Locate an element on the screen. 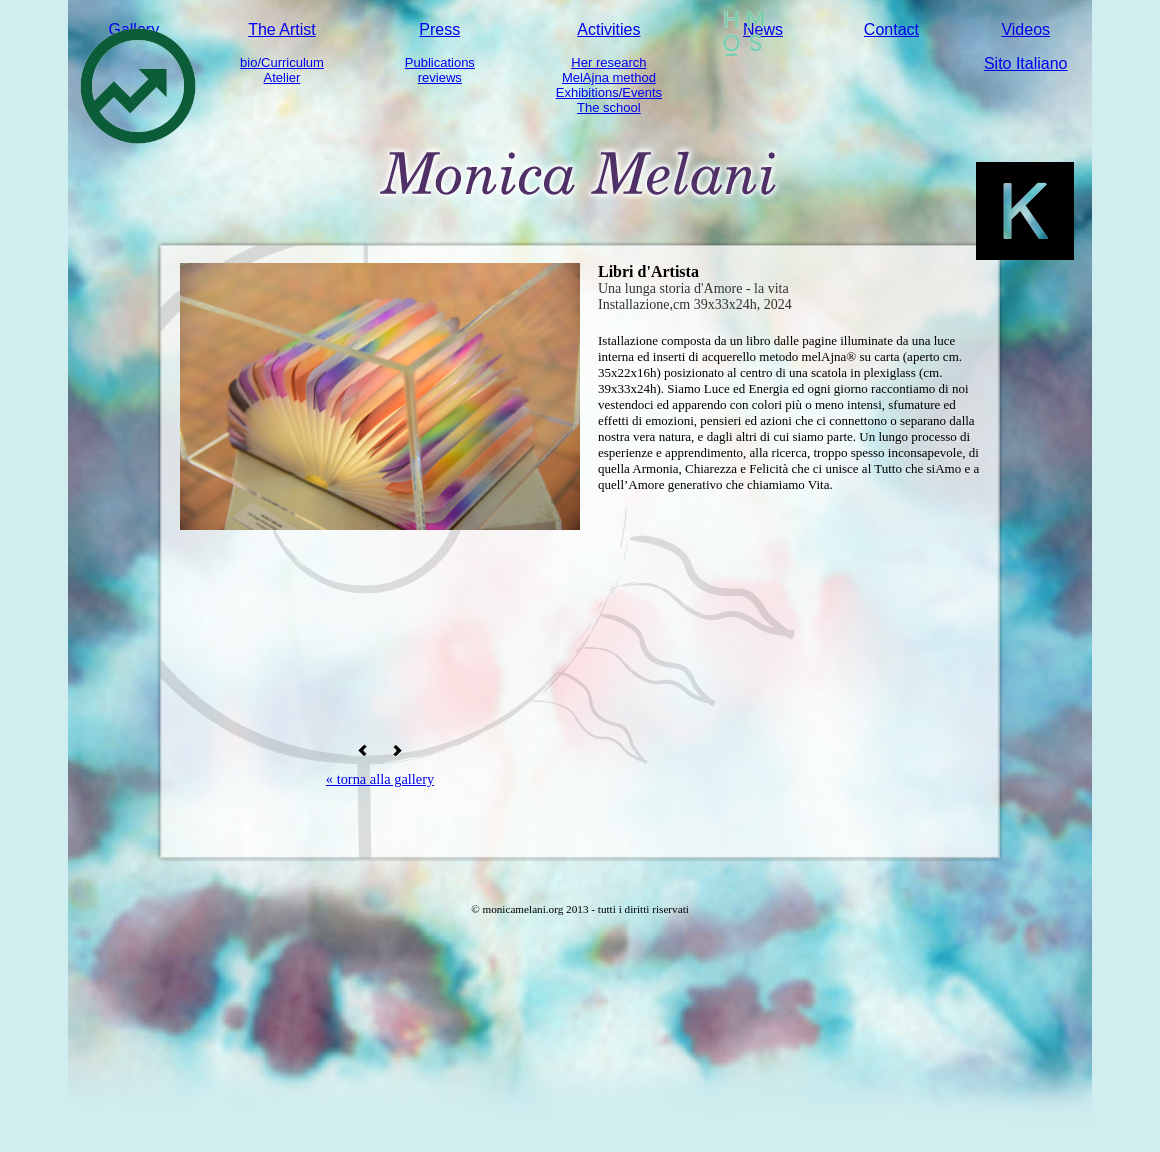 This screenshot has height=1152, width=1160. harmonyos operating system logo is located at coordinates (743, 33).